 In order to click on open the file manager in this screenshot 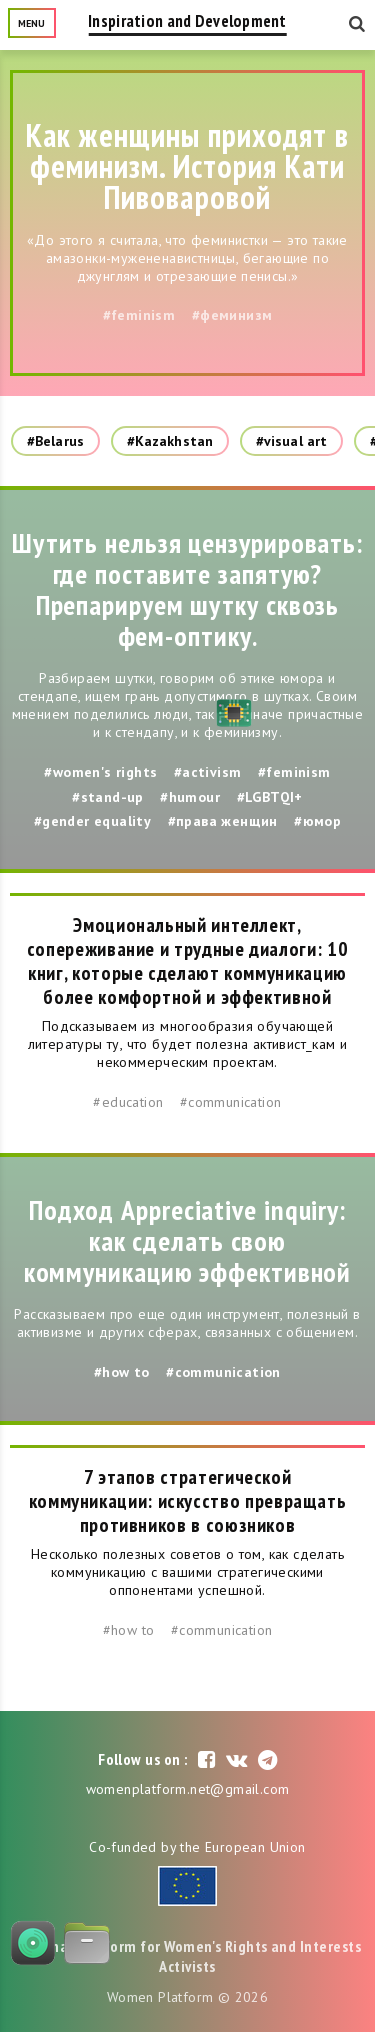, I will do `click(87, 1943)`.